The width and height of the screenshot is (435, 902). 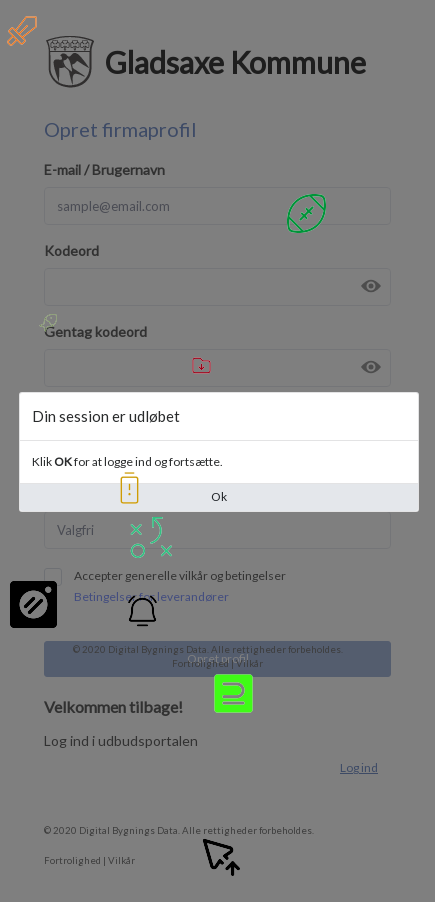 I want to click on view strategy or game plan, so click(x=149, y=537).